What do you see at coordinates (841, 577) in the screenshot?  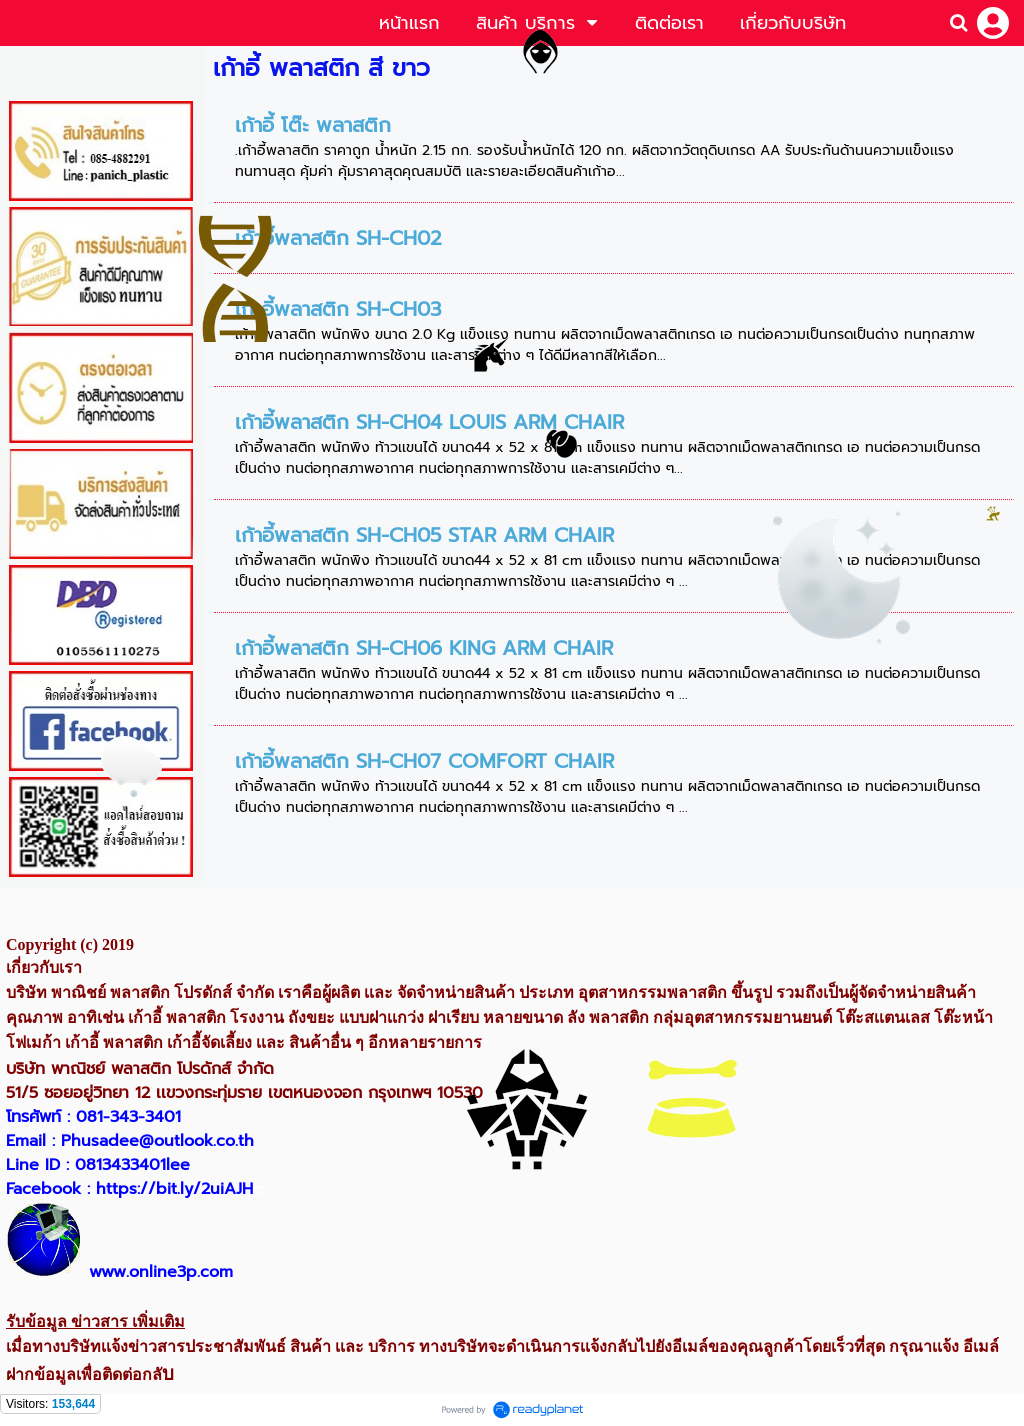 I see `indicates clear night weather conditions` at bounding box center [841, 577].